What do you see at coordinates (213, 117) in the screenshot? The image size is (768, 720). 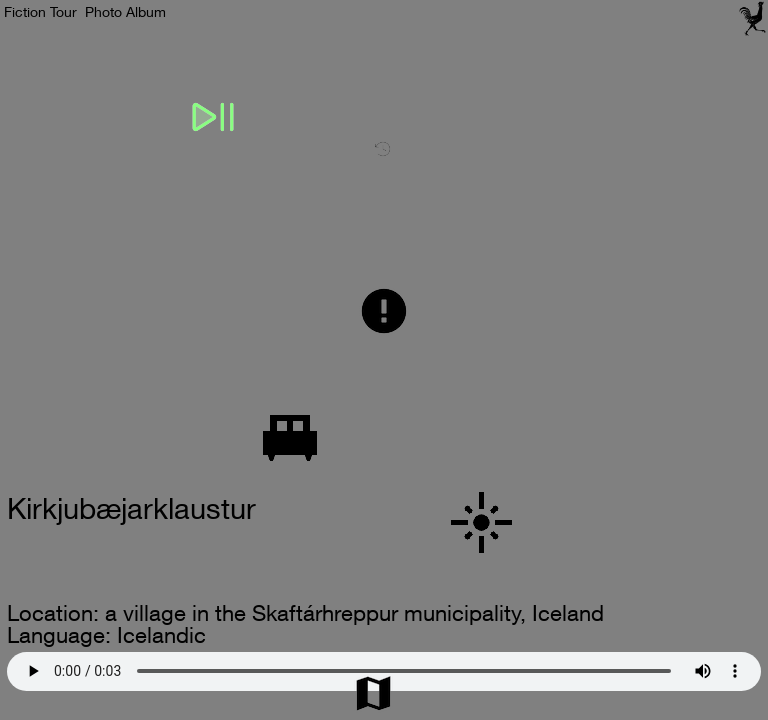 I see `toggle between play and pause for media playback` at bounding box center [213, 117].